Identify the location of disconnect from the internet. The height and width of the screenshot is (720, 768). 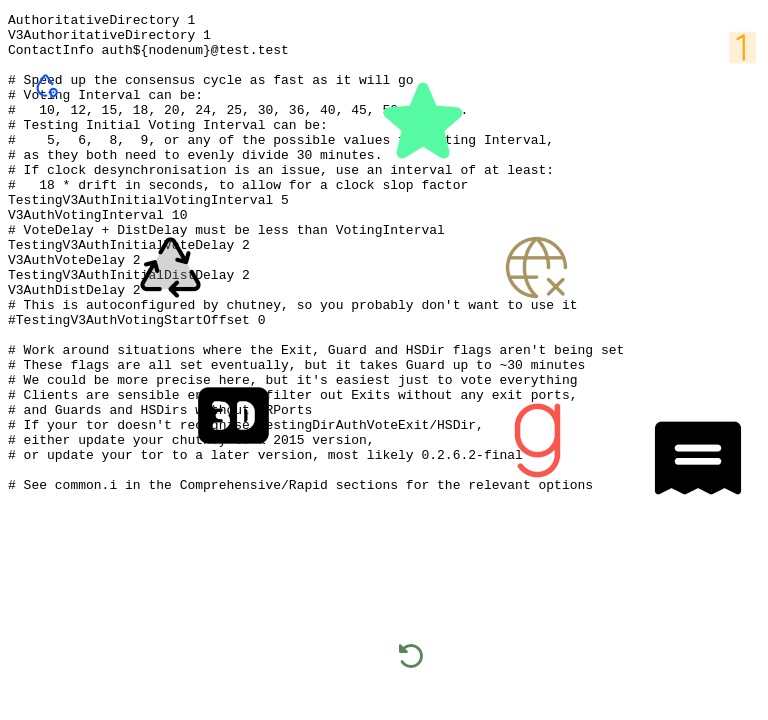
(536, 267).